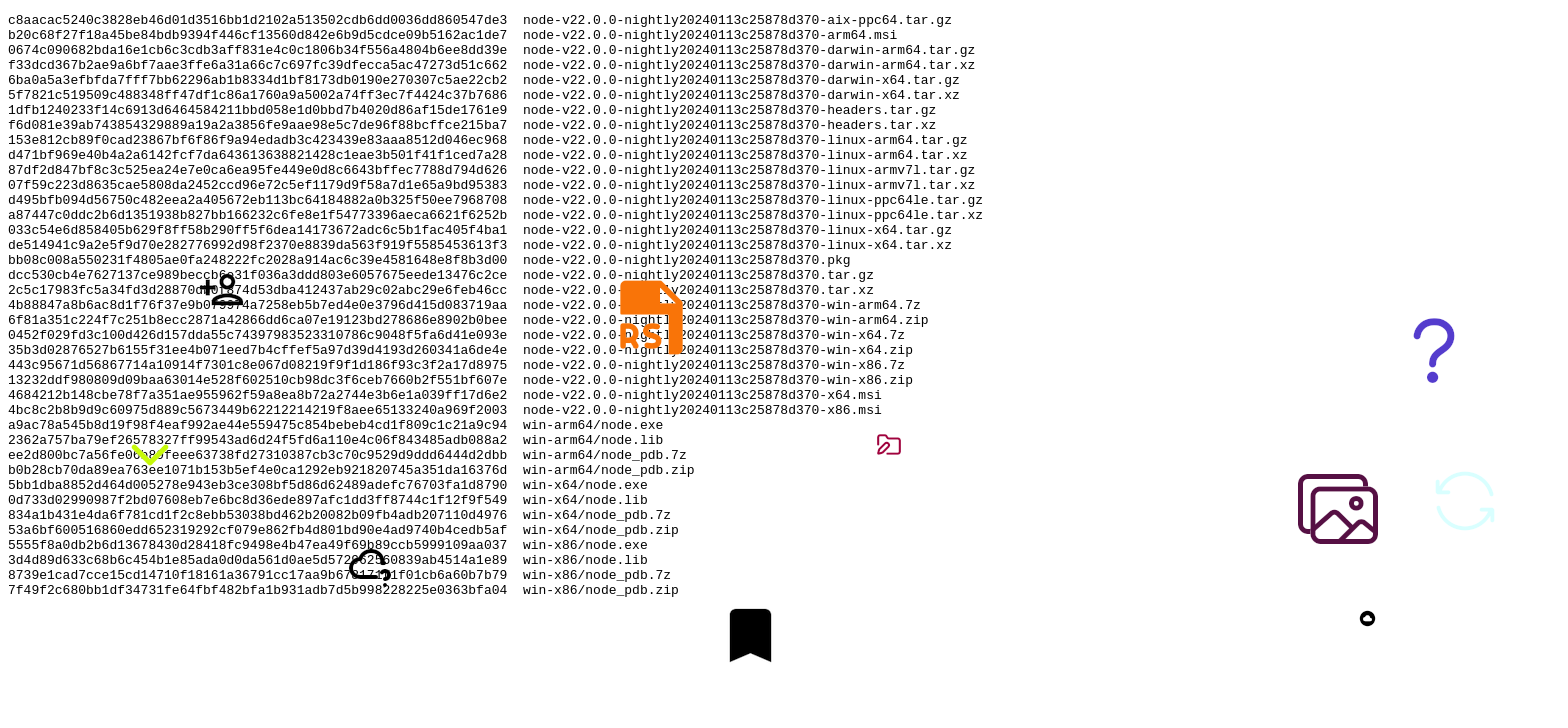  Describe the element at coordinates (651, 317) in the screenshot. I see `a Rust source code file` at that location.